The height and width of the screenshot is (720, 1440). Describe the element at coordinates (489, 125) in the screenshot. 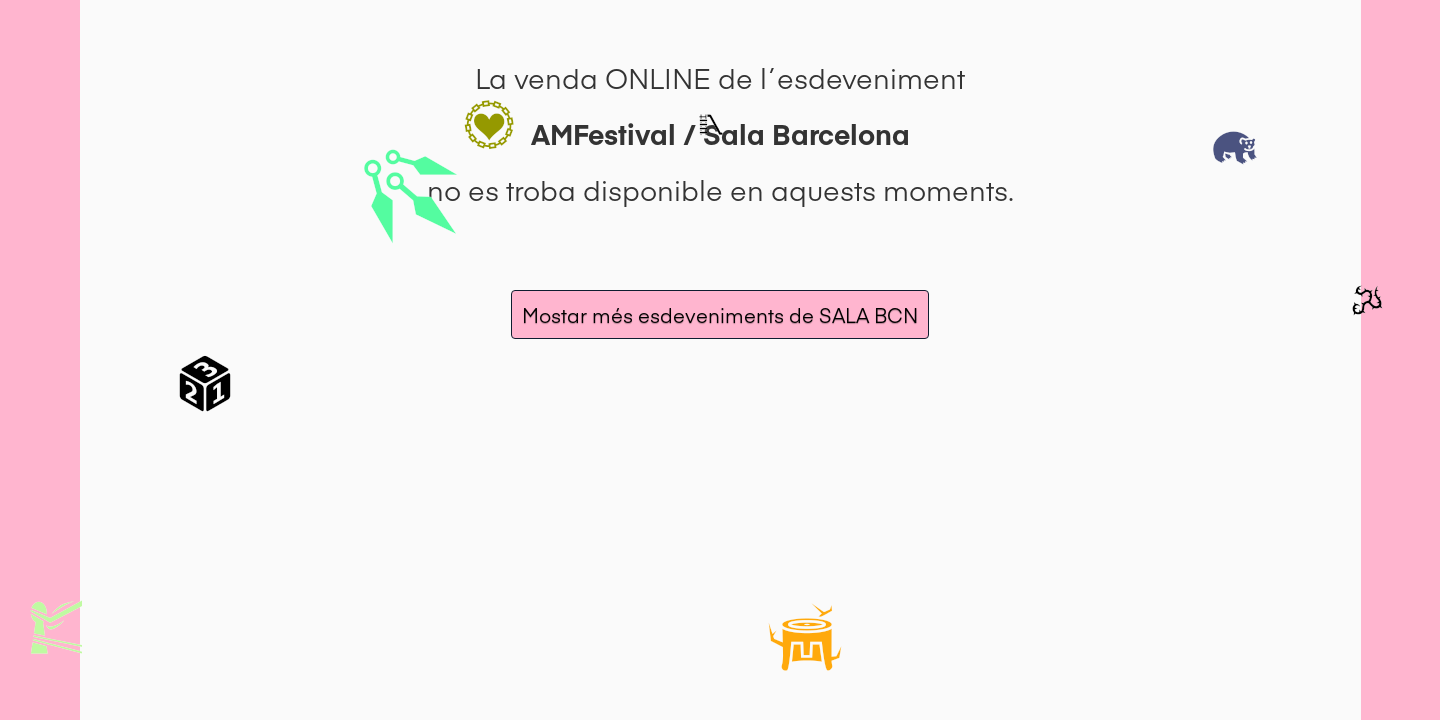

I see `indicates a locked or committed relationship status` at that location.